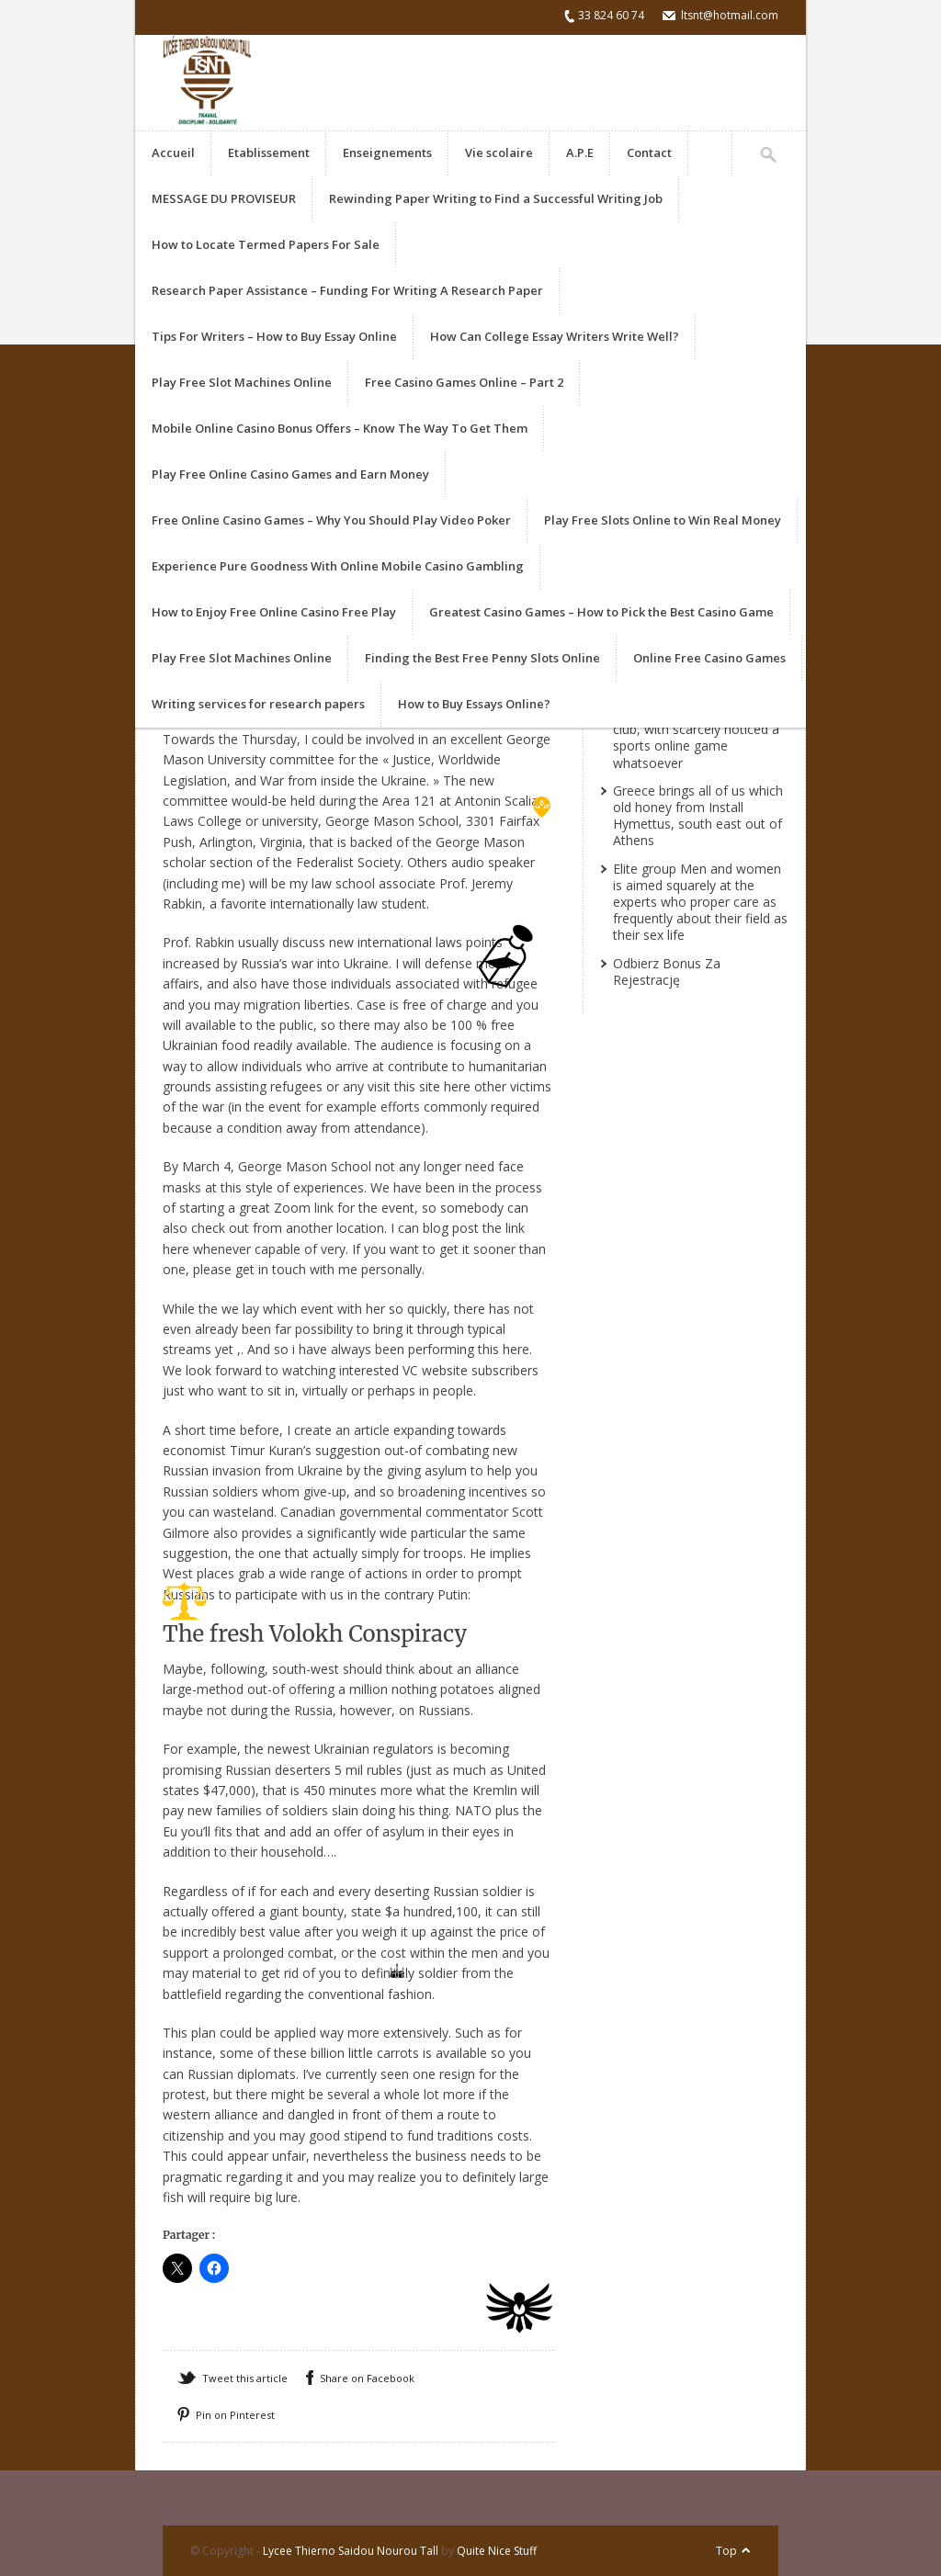 This screenshot has width=941, height=2576. What do you see at coordinates (397, 1971) in the screenshot?
I see `access the castle or fortress location` at bounding box center [397, 1971].